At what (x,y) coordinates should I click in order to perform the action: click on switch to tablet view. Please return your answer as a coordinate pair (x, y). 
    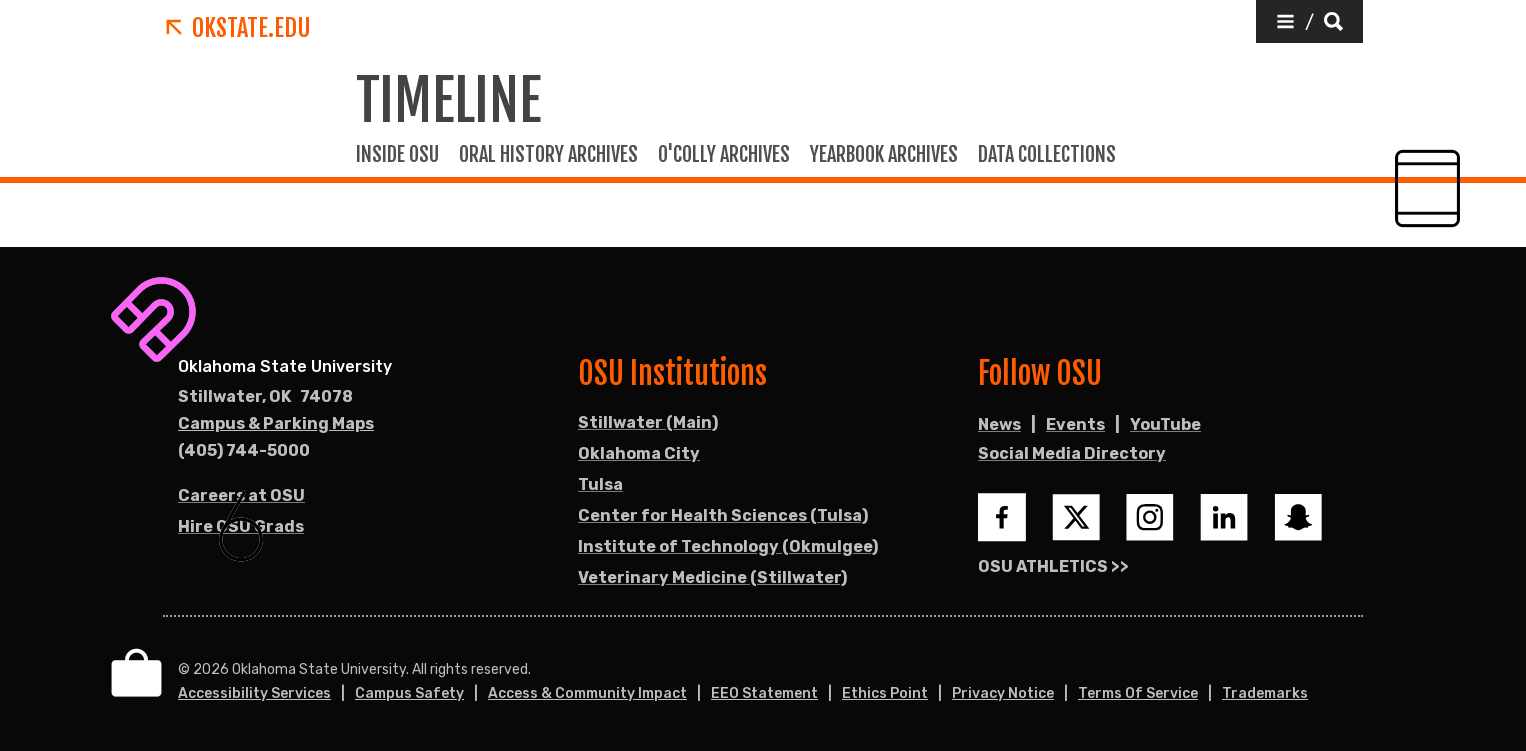
    Looking at the image, I should click on (1427, 188).